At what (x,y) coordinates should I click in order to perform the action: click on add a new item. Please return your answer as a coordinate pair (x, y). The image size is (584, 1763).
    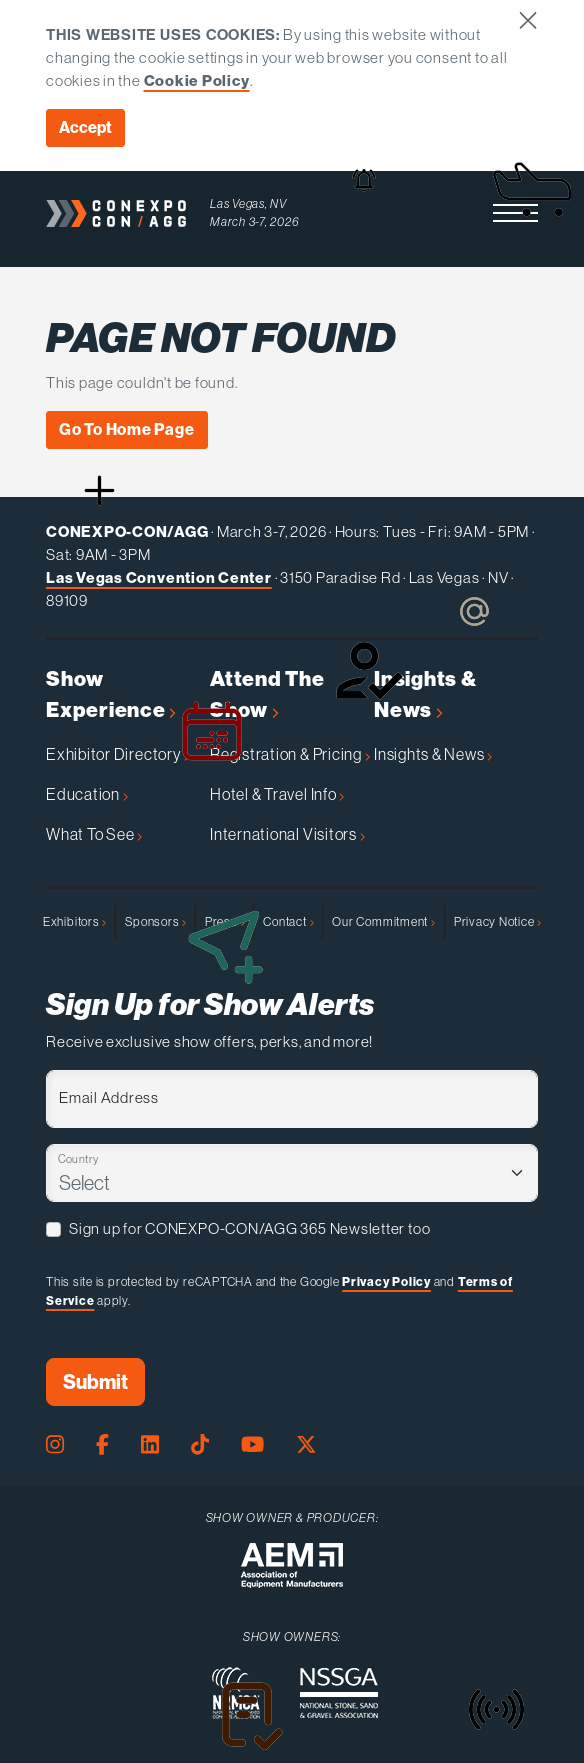
    Looking at the image, I should click on (99, 490).